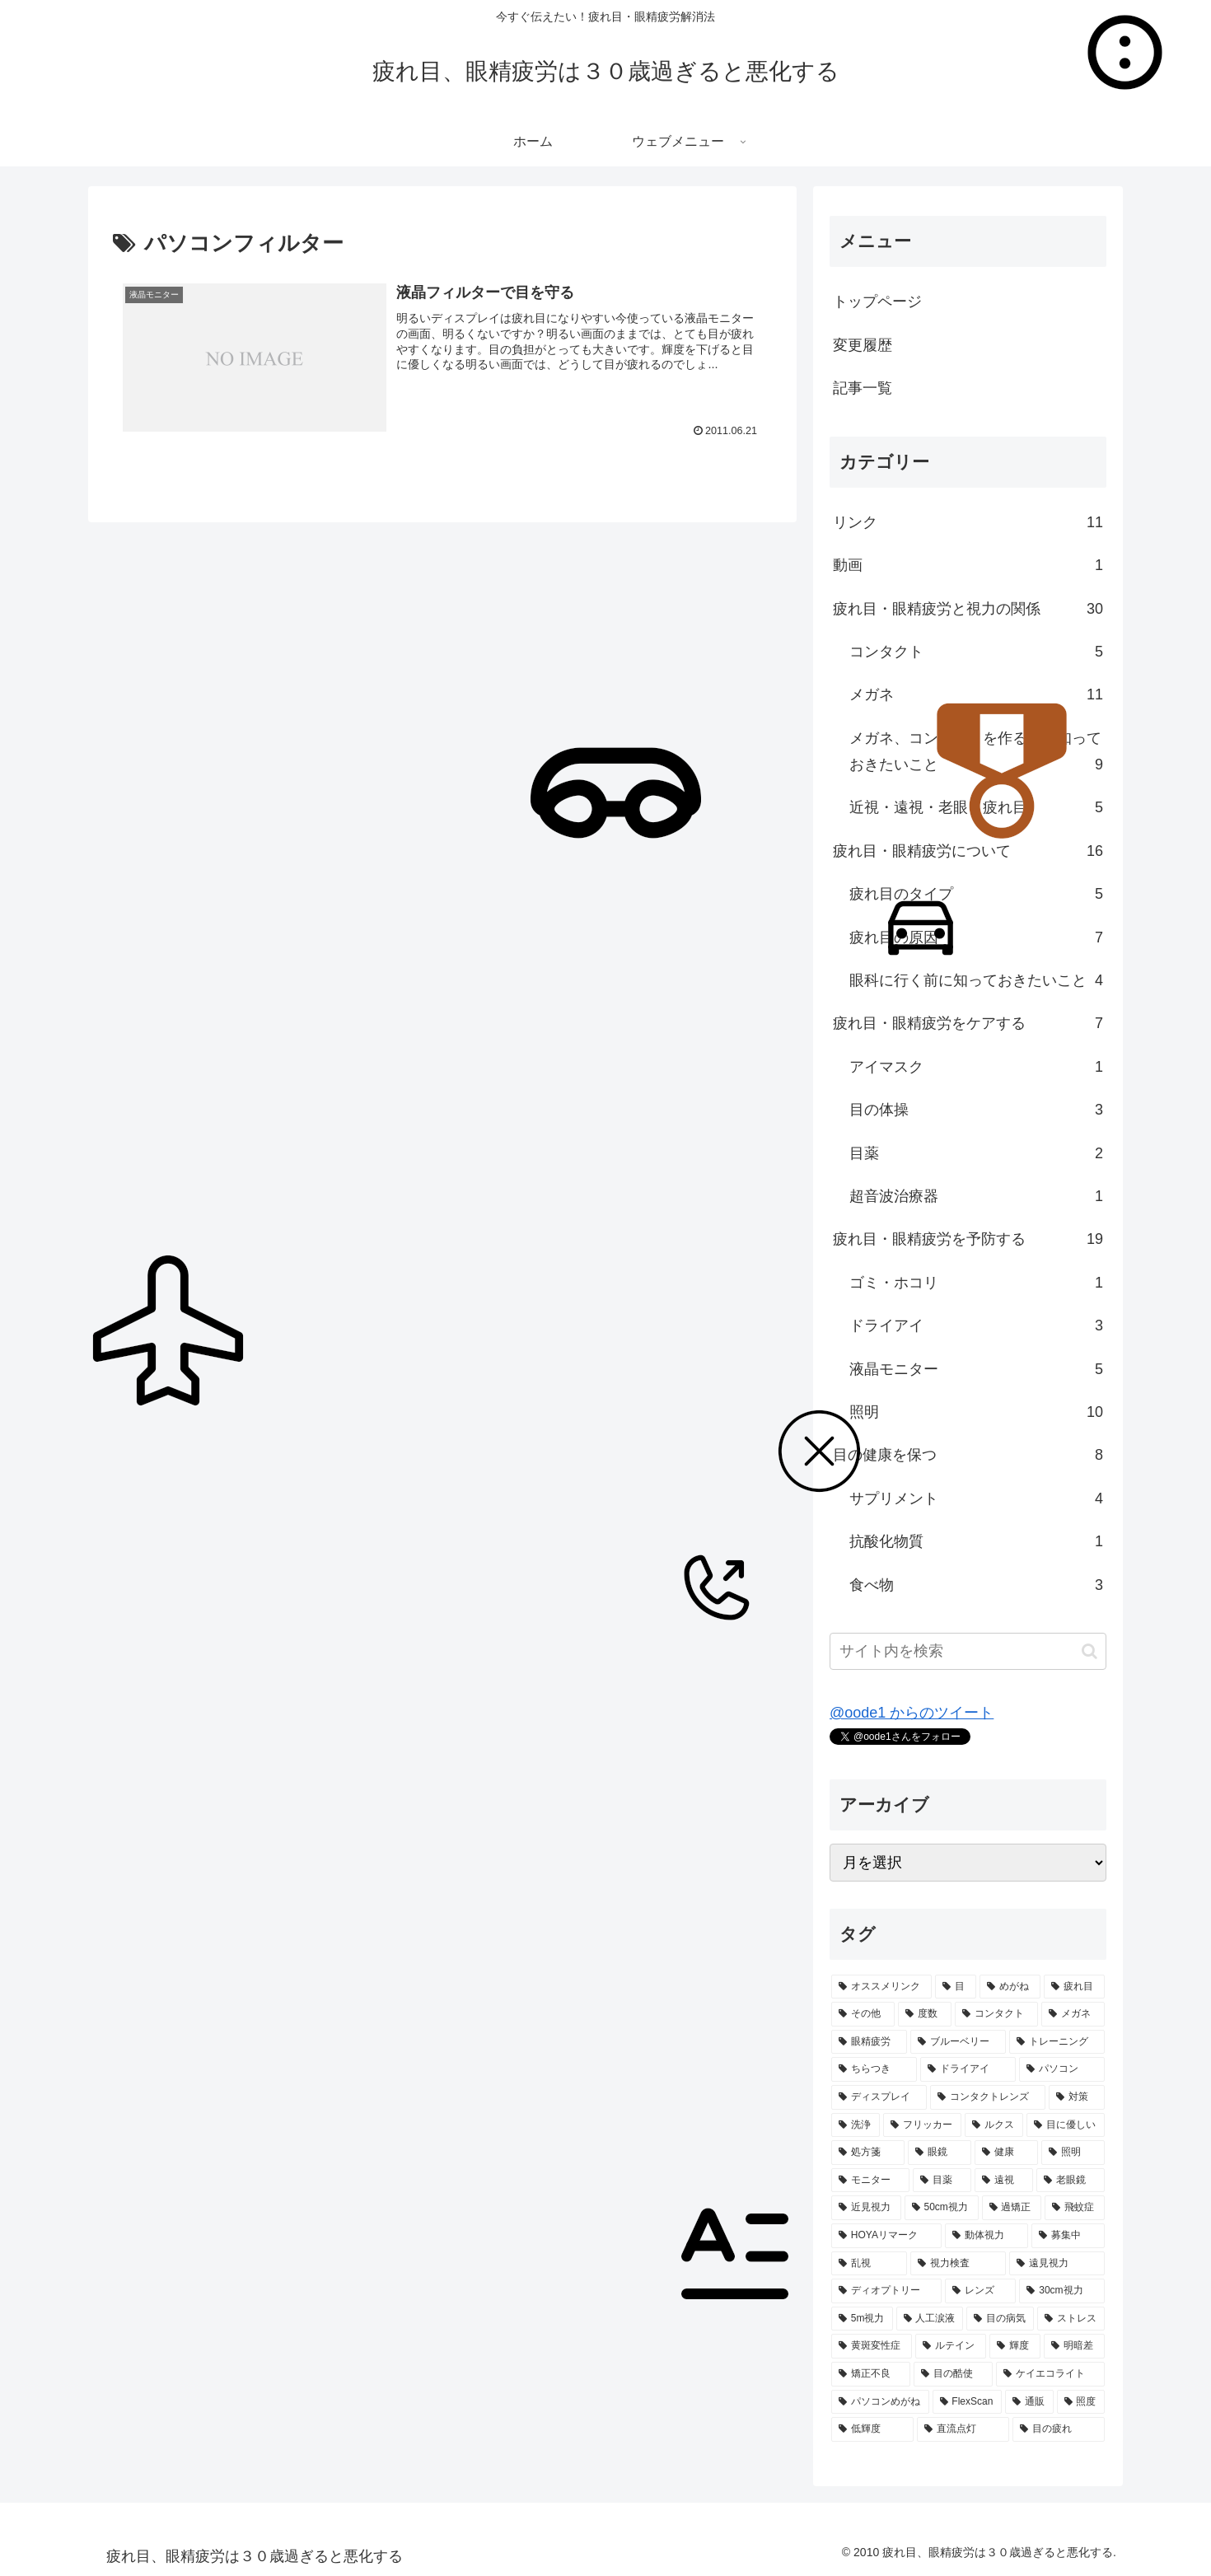  Describe the element at coordinates (615, 792) in the screenshot. I see `access swimming or diving activity settings` at that location.